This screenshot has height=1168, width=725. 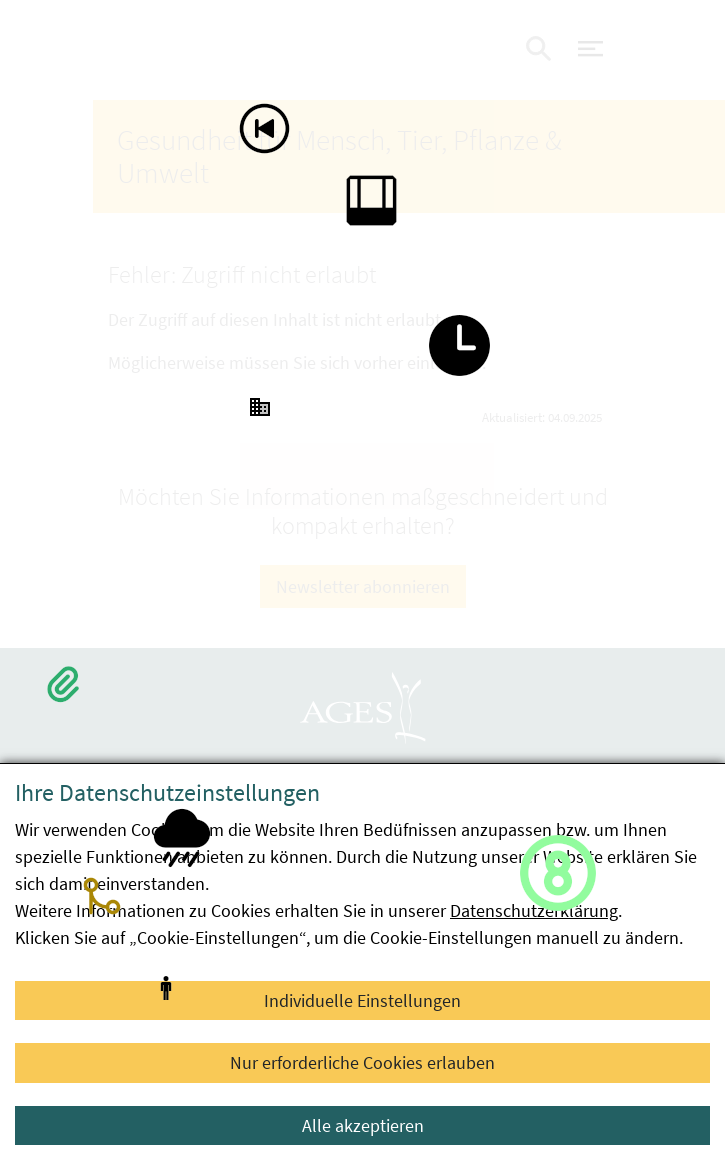 What do you see at coordinates (182, 838) in the screenshot?
I see `indicates rainy weather conditions` at bounding box center [182, 838].